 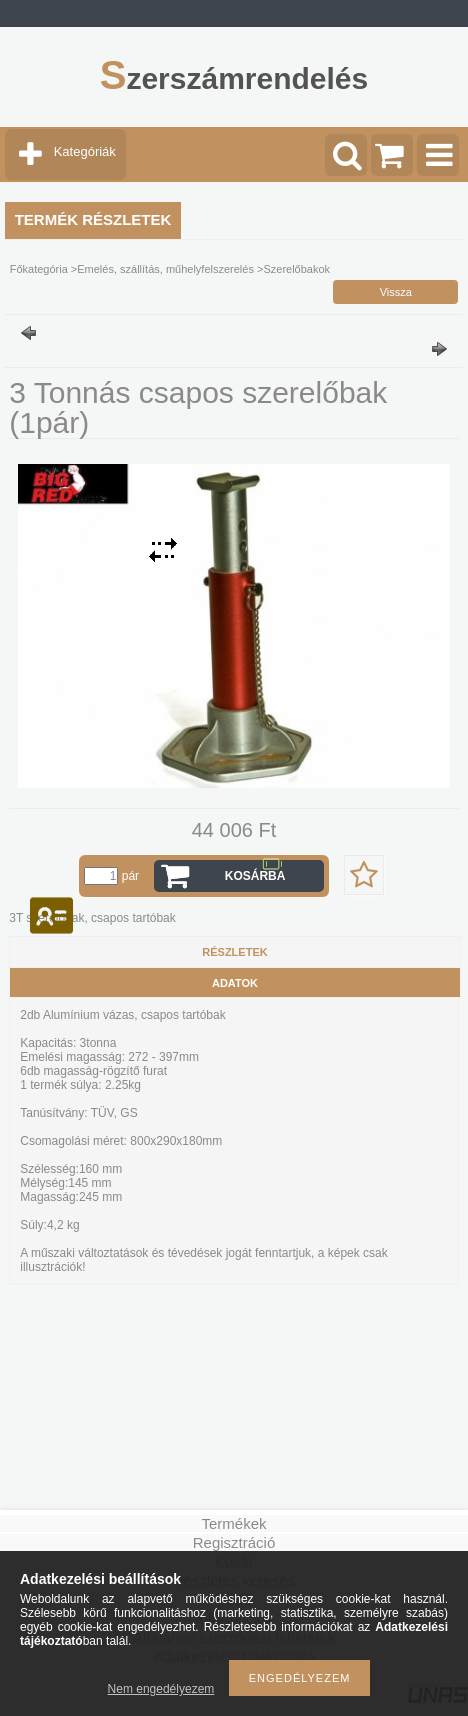 I want to click on indicates low battery status, so click(x=272, y=864).